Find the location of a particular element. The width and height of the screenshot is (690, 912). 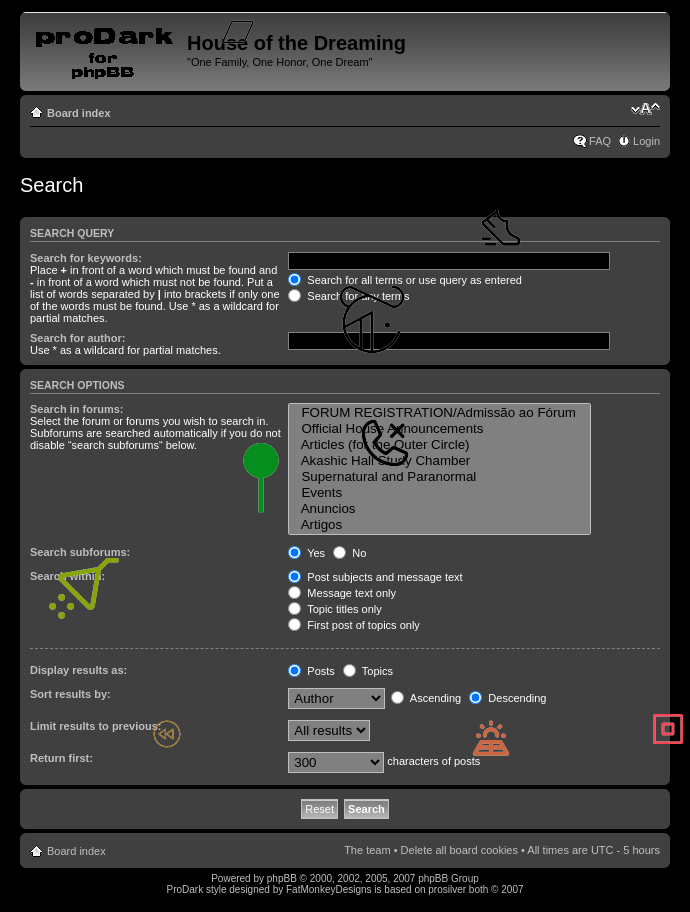

access solar energy settings is located at coordinates (491, 740).